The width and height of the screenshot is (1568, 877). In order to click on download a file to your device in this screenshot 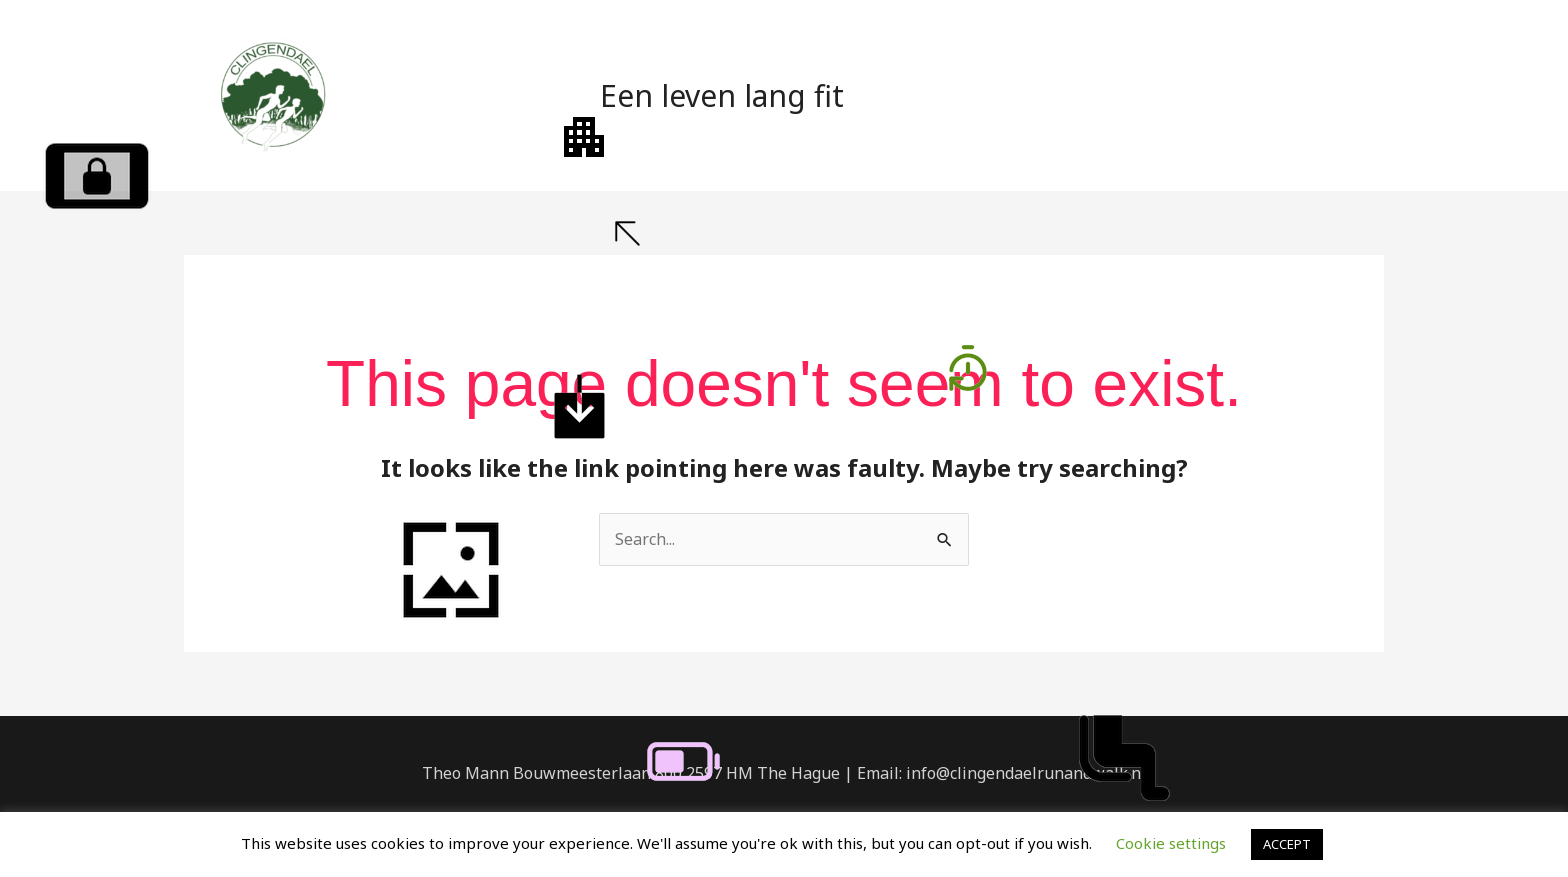, I will do `click(579, 406)`.